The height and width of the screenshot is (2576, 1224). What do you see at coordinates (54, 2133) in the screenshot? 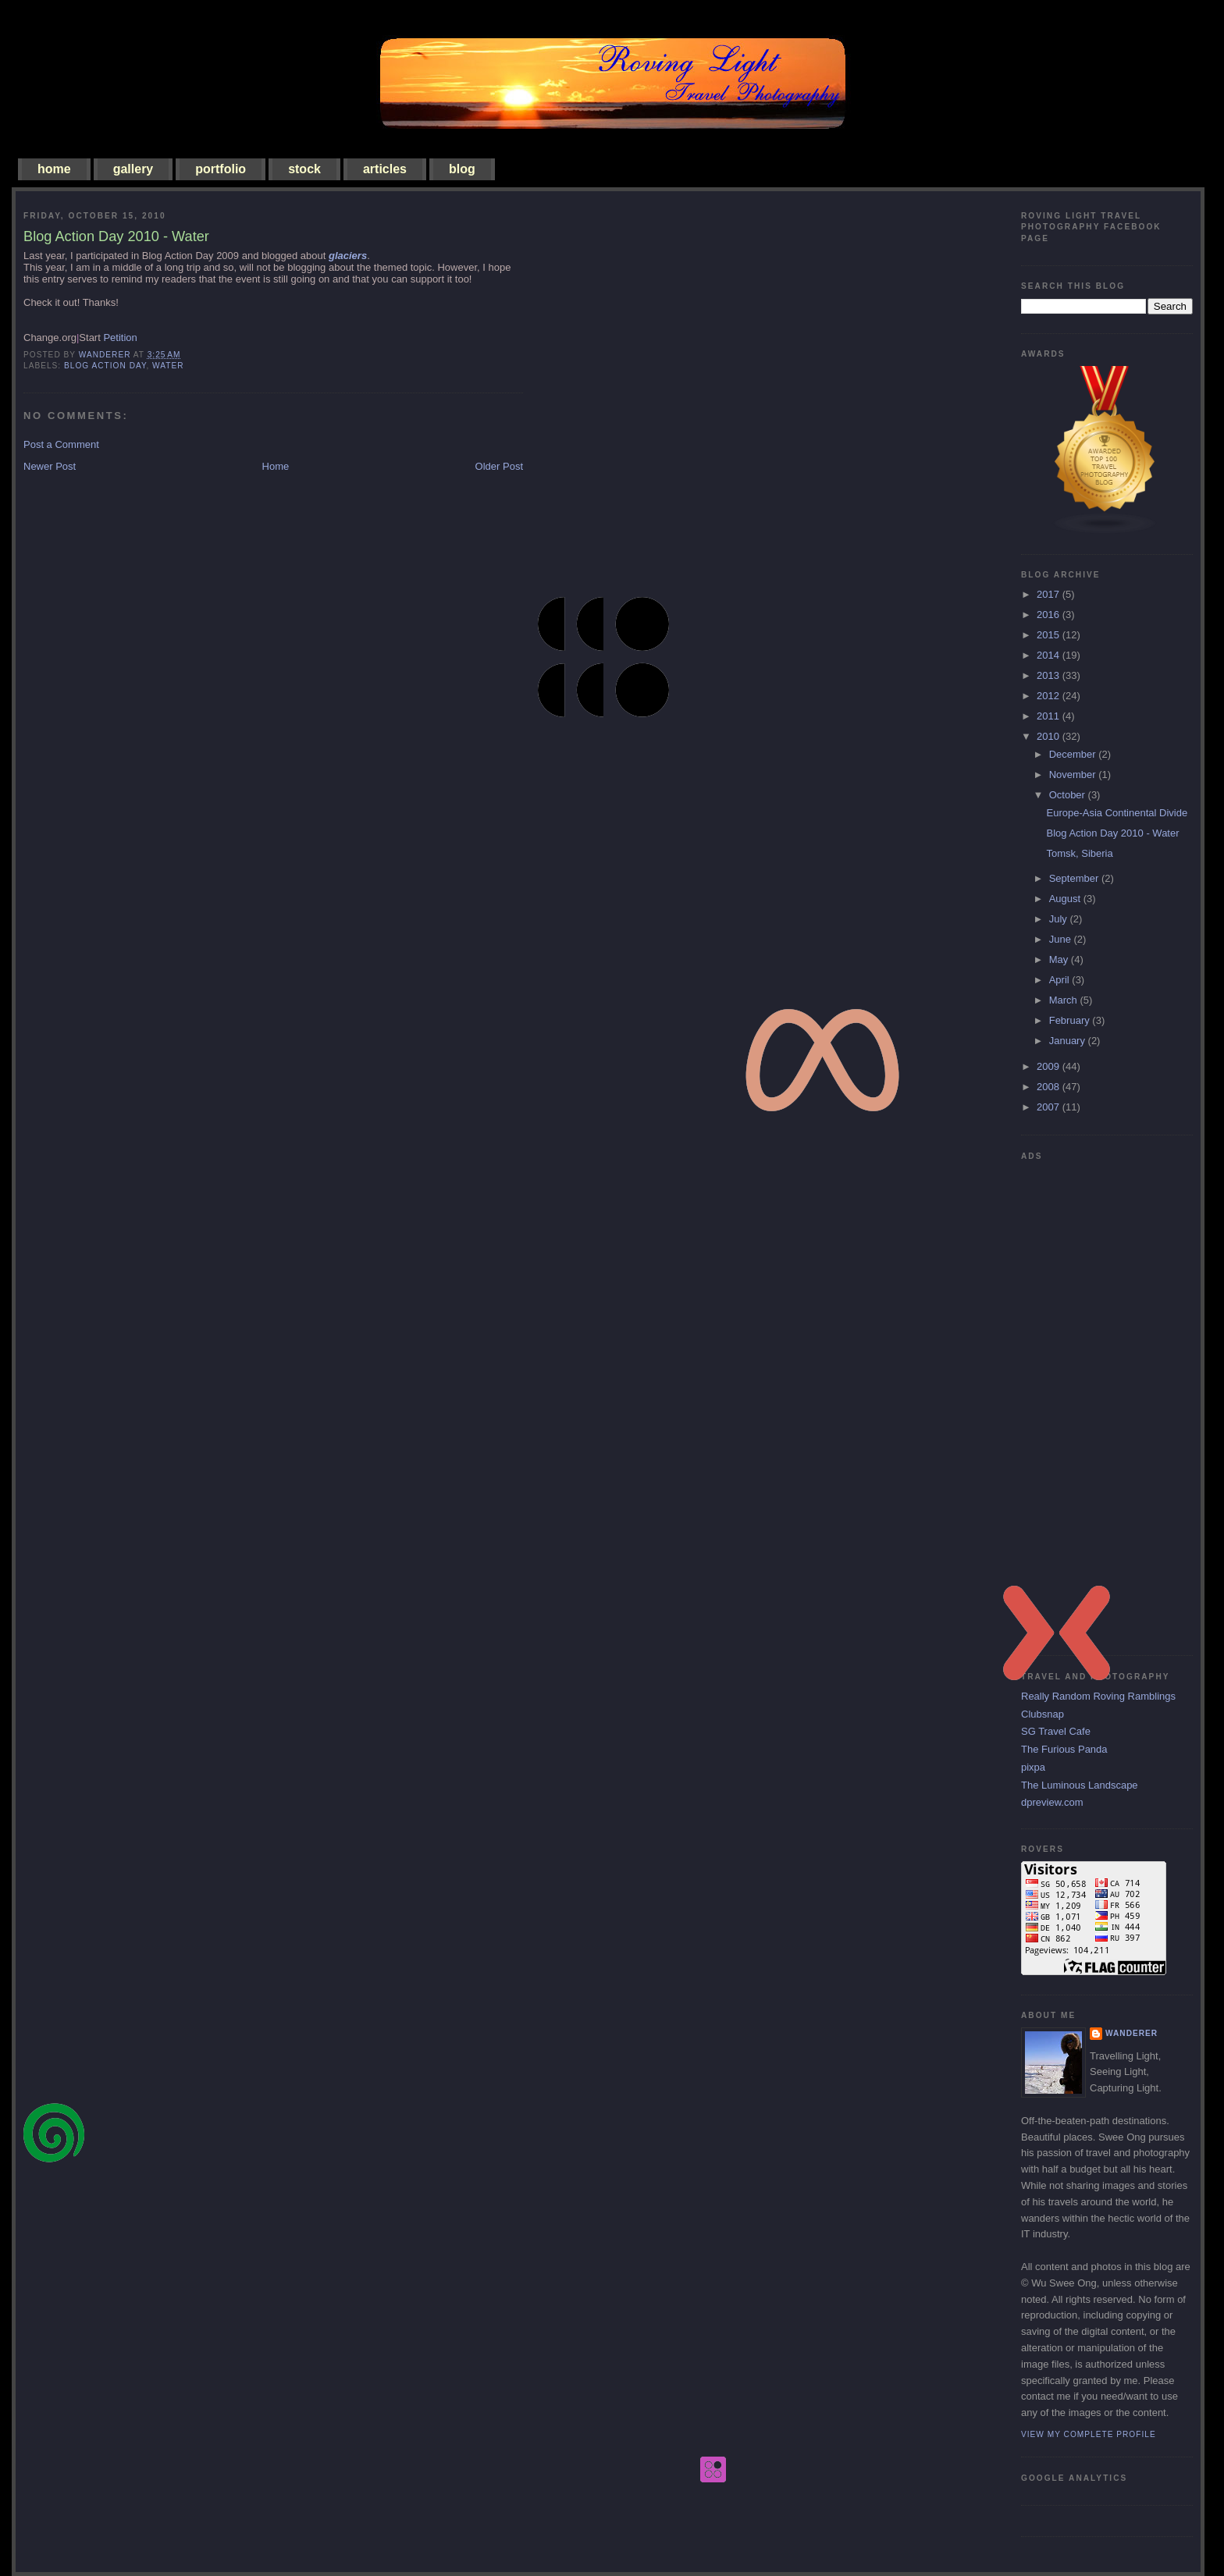
I see `visit dreamstime stock photography website` at bounding box center [54, 2133].